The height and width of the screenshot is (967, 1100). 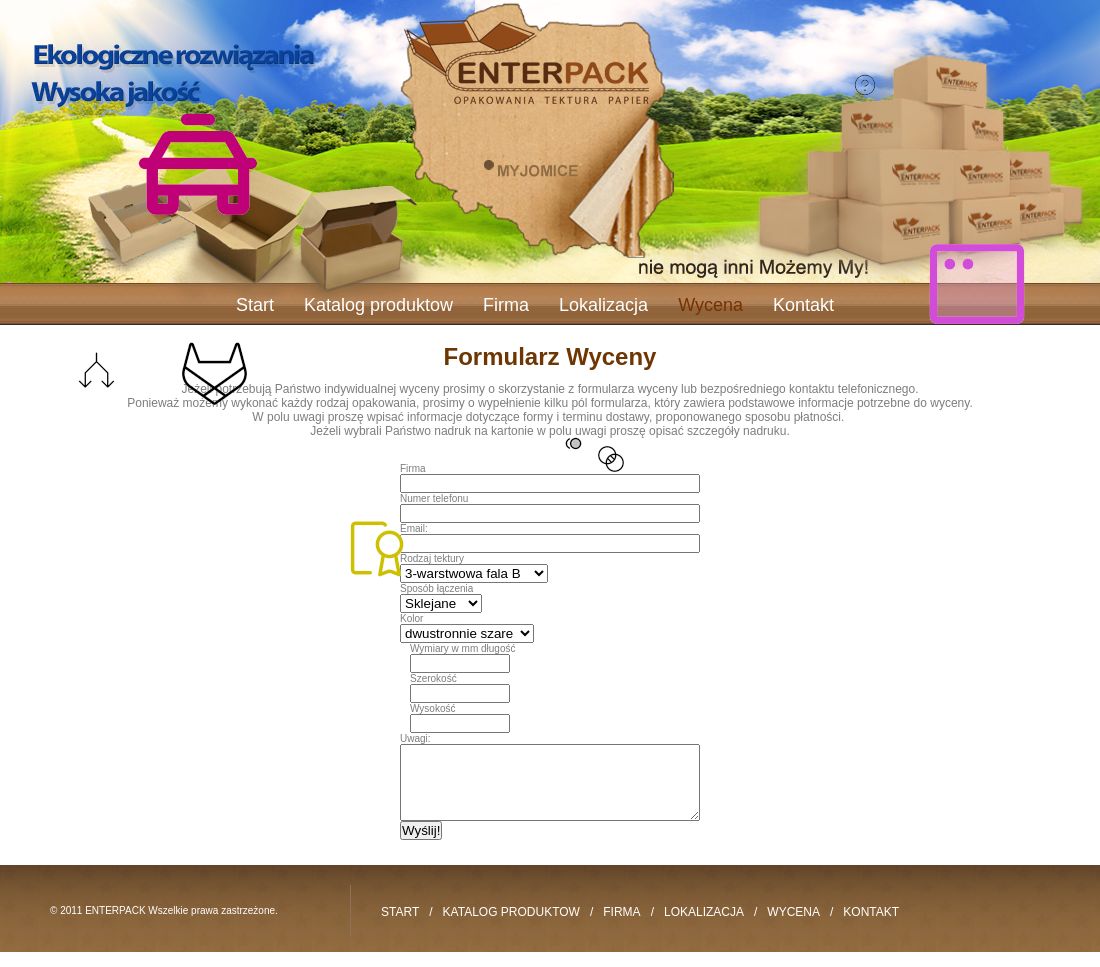 What do you see at coordinates (611, 459) in the screenshot?
I see `intersect or merge two shapes` at bounding box center [611, 459].